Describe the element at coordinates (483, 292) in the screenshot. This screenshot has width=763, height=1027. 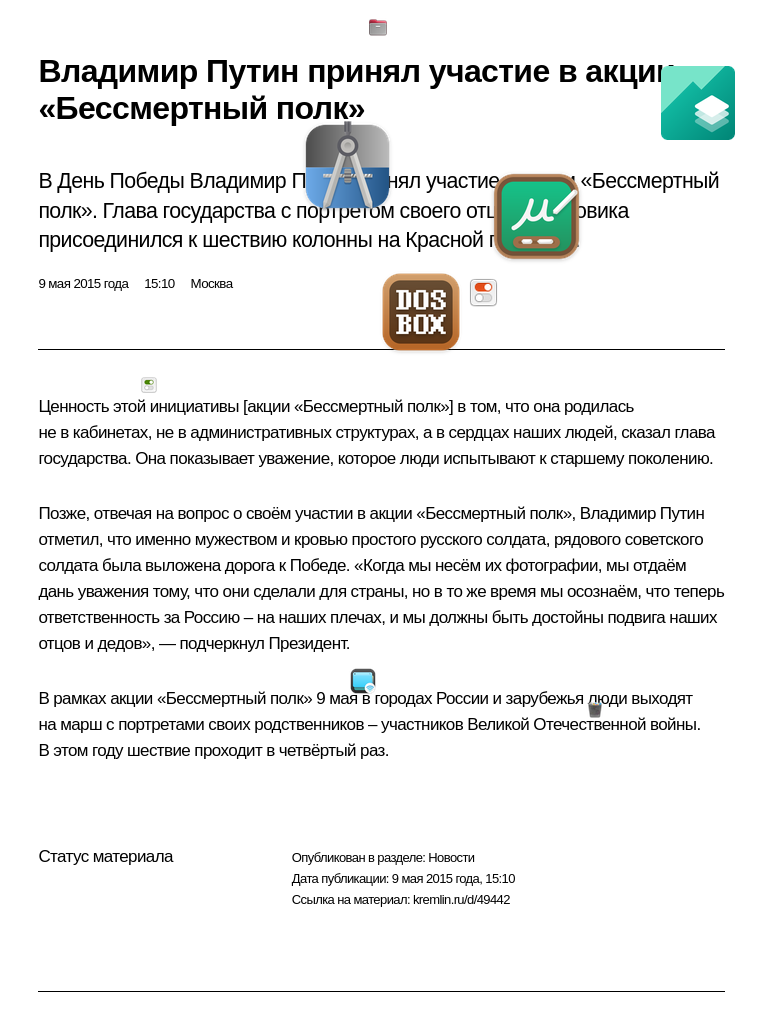
I see `open desktop preferences or settings` at that location.